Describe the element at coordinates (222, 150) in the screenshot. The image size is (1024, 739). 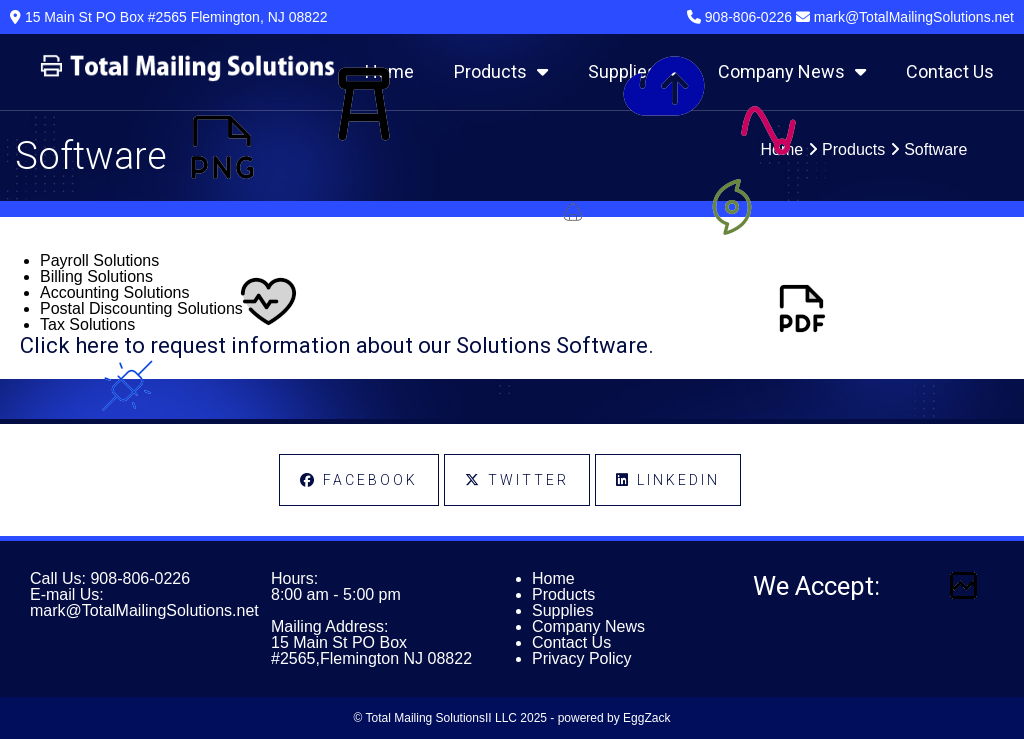
I see `a PNG image file` at that location.